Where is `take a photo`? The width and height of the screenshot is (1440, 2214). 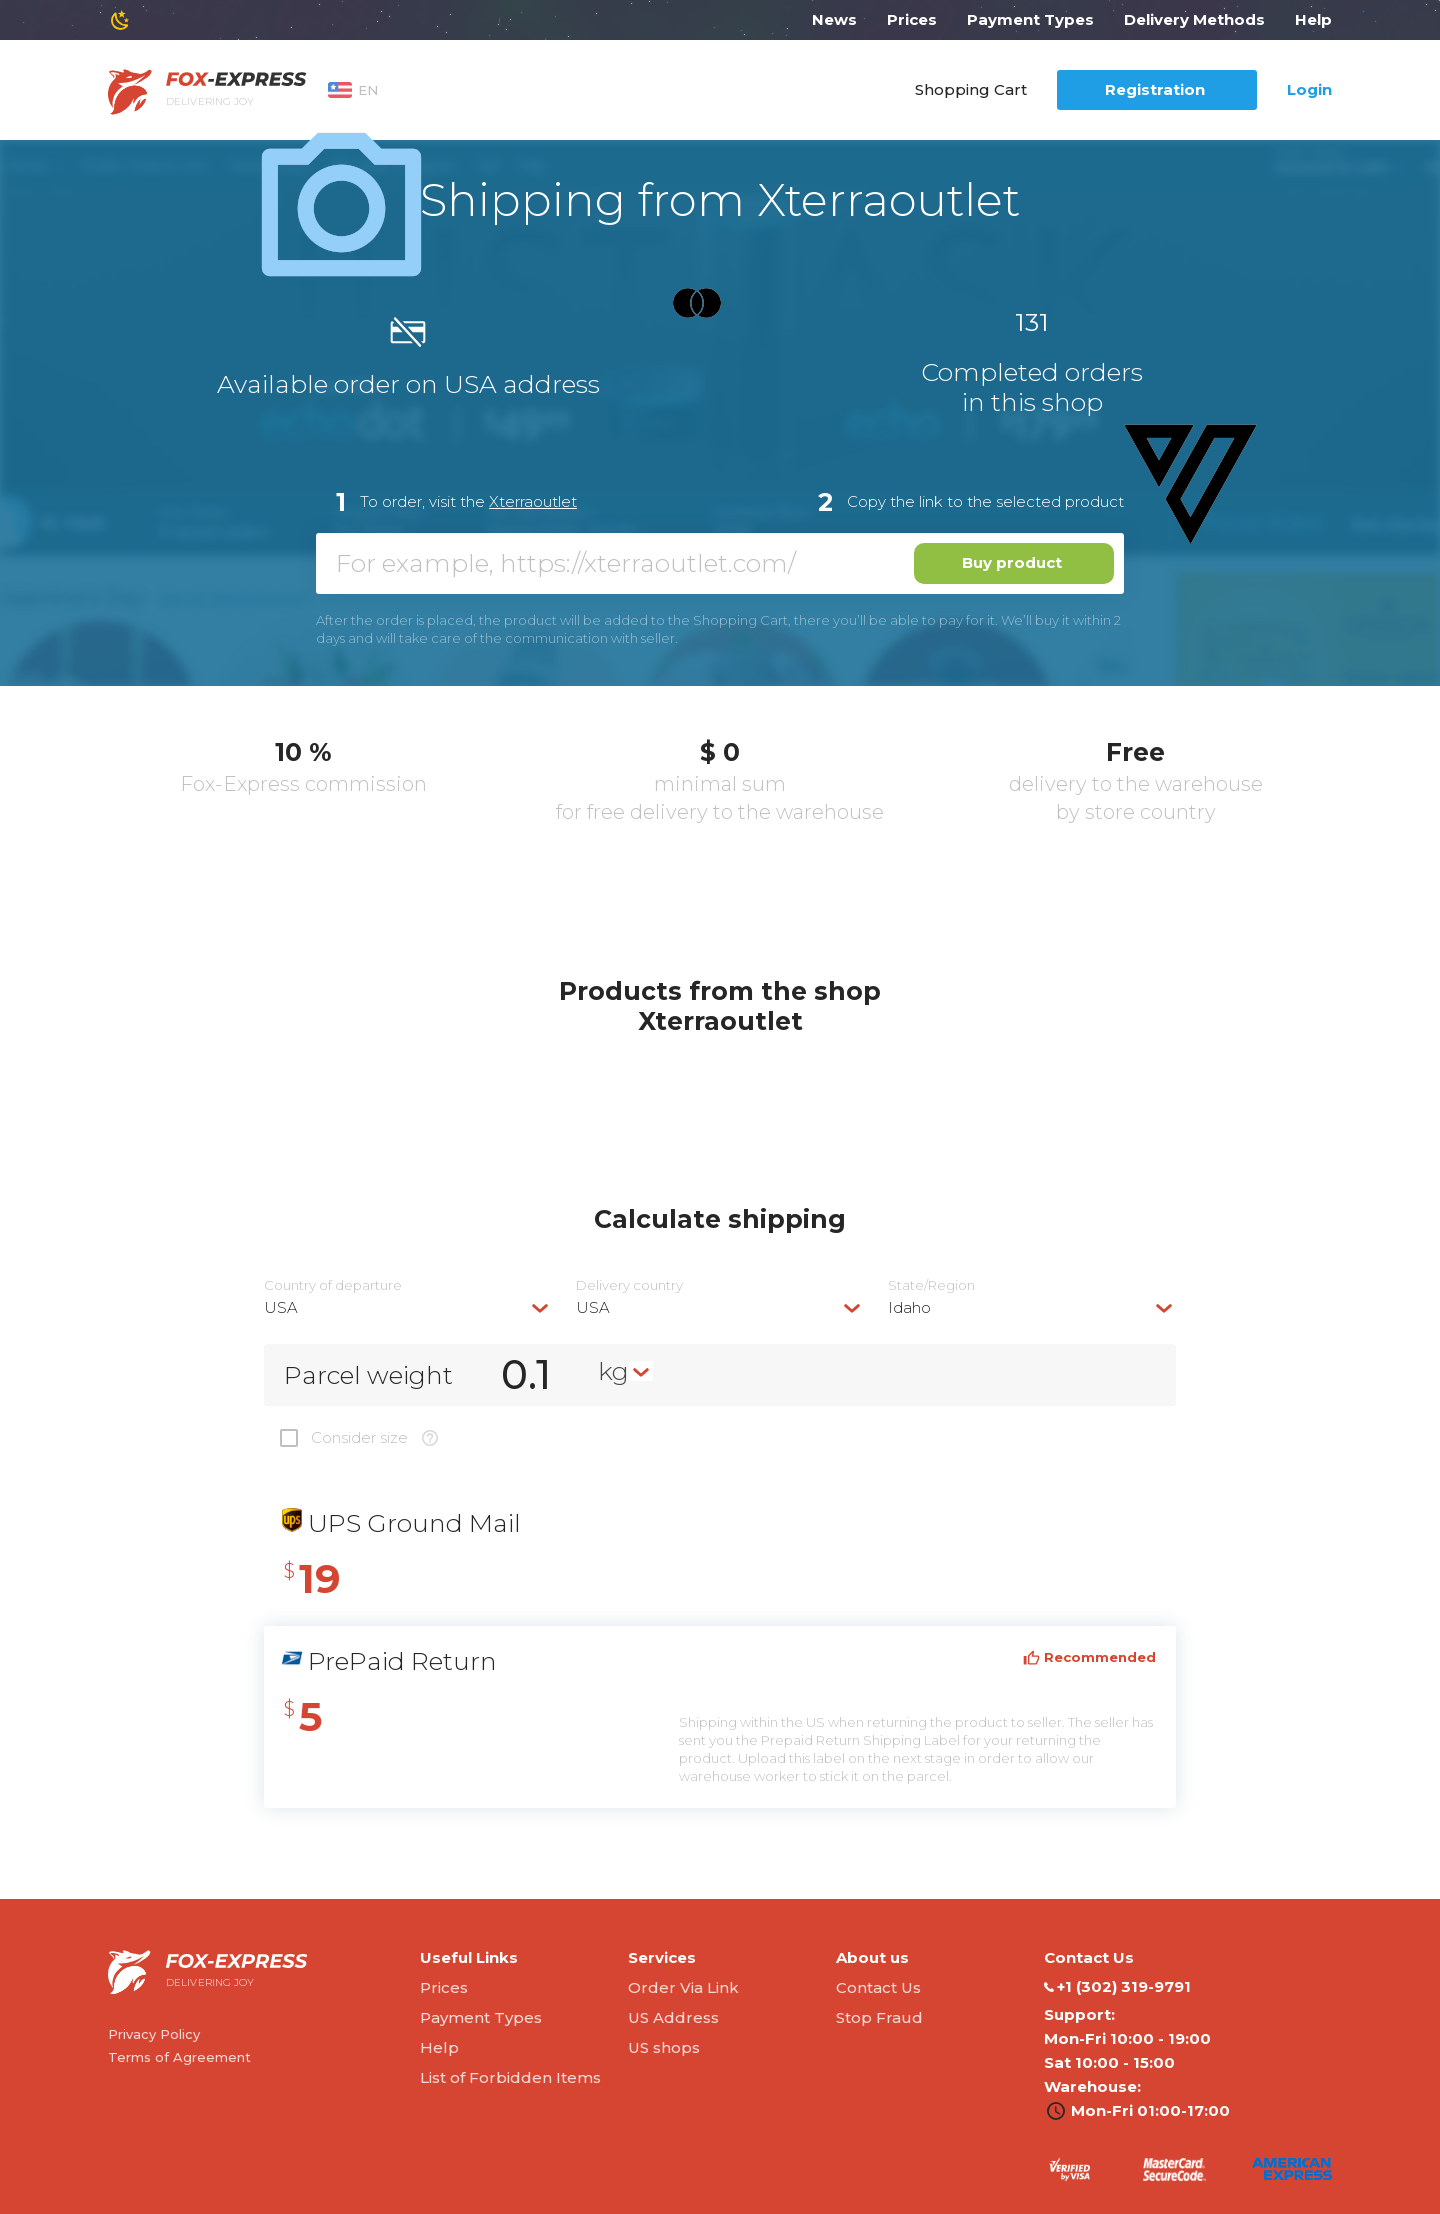
take a photo is located at coordinates (341, 204).